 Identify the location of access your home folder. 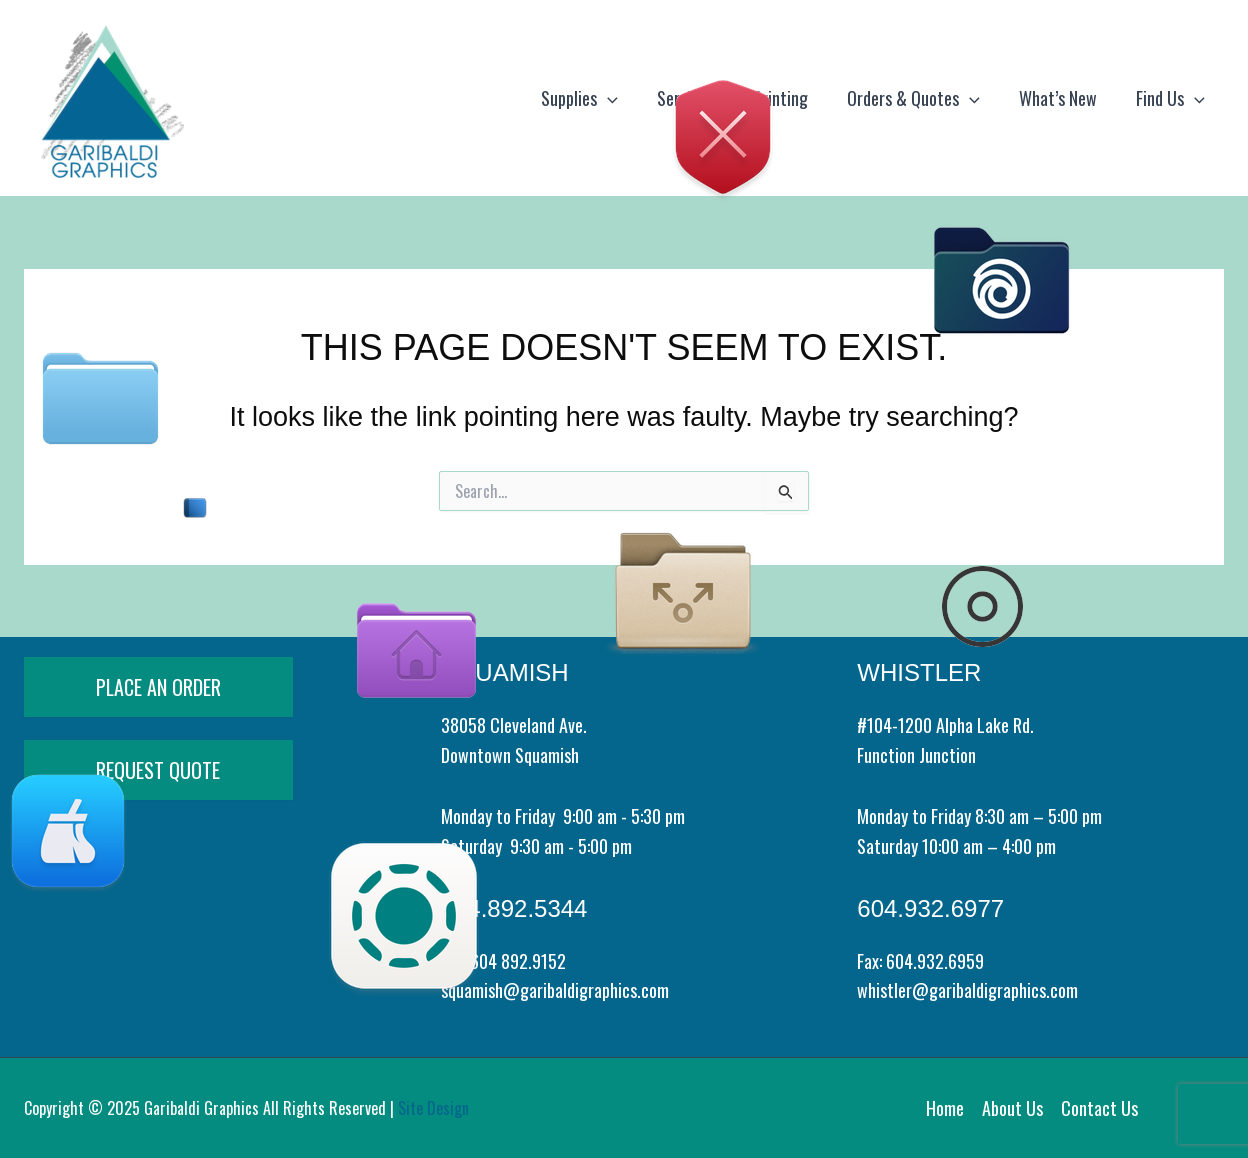
(416, 650).